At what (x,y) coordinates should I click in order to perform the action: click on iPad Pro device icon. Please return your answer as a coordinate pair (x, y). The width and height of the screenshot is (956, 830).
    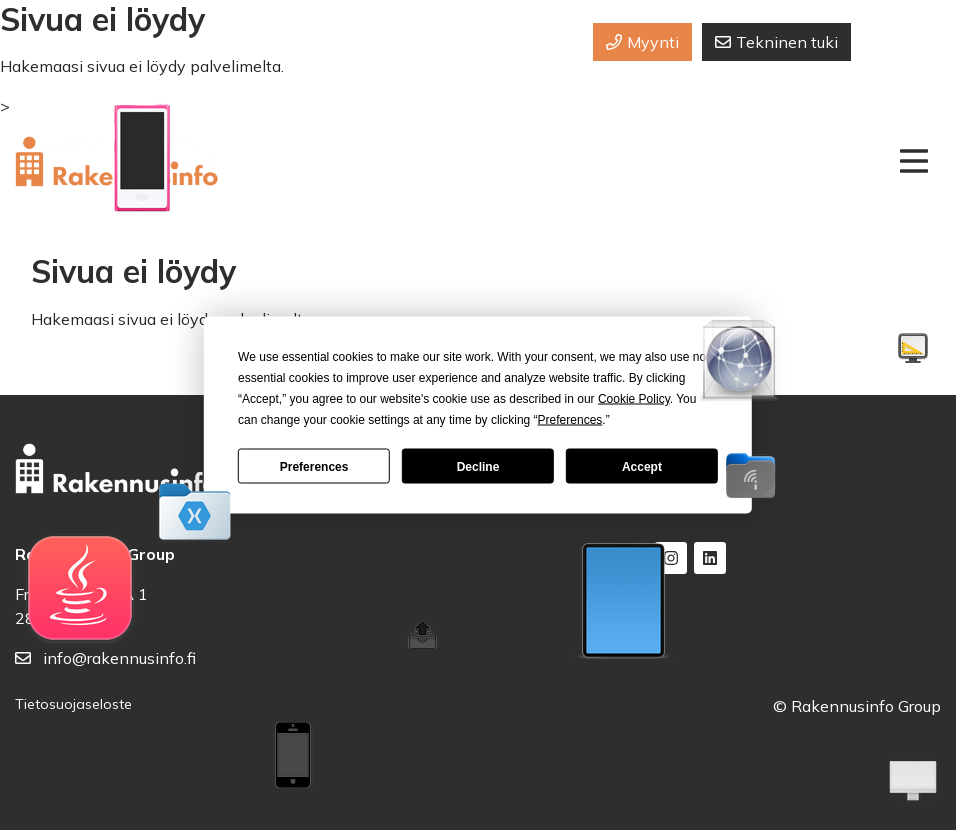
    Looking at the image, I should click on (623, 601).